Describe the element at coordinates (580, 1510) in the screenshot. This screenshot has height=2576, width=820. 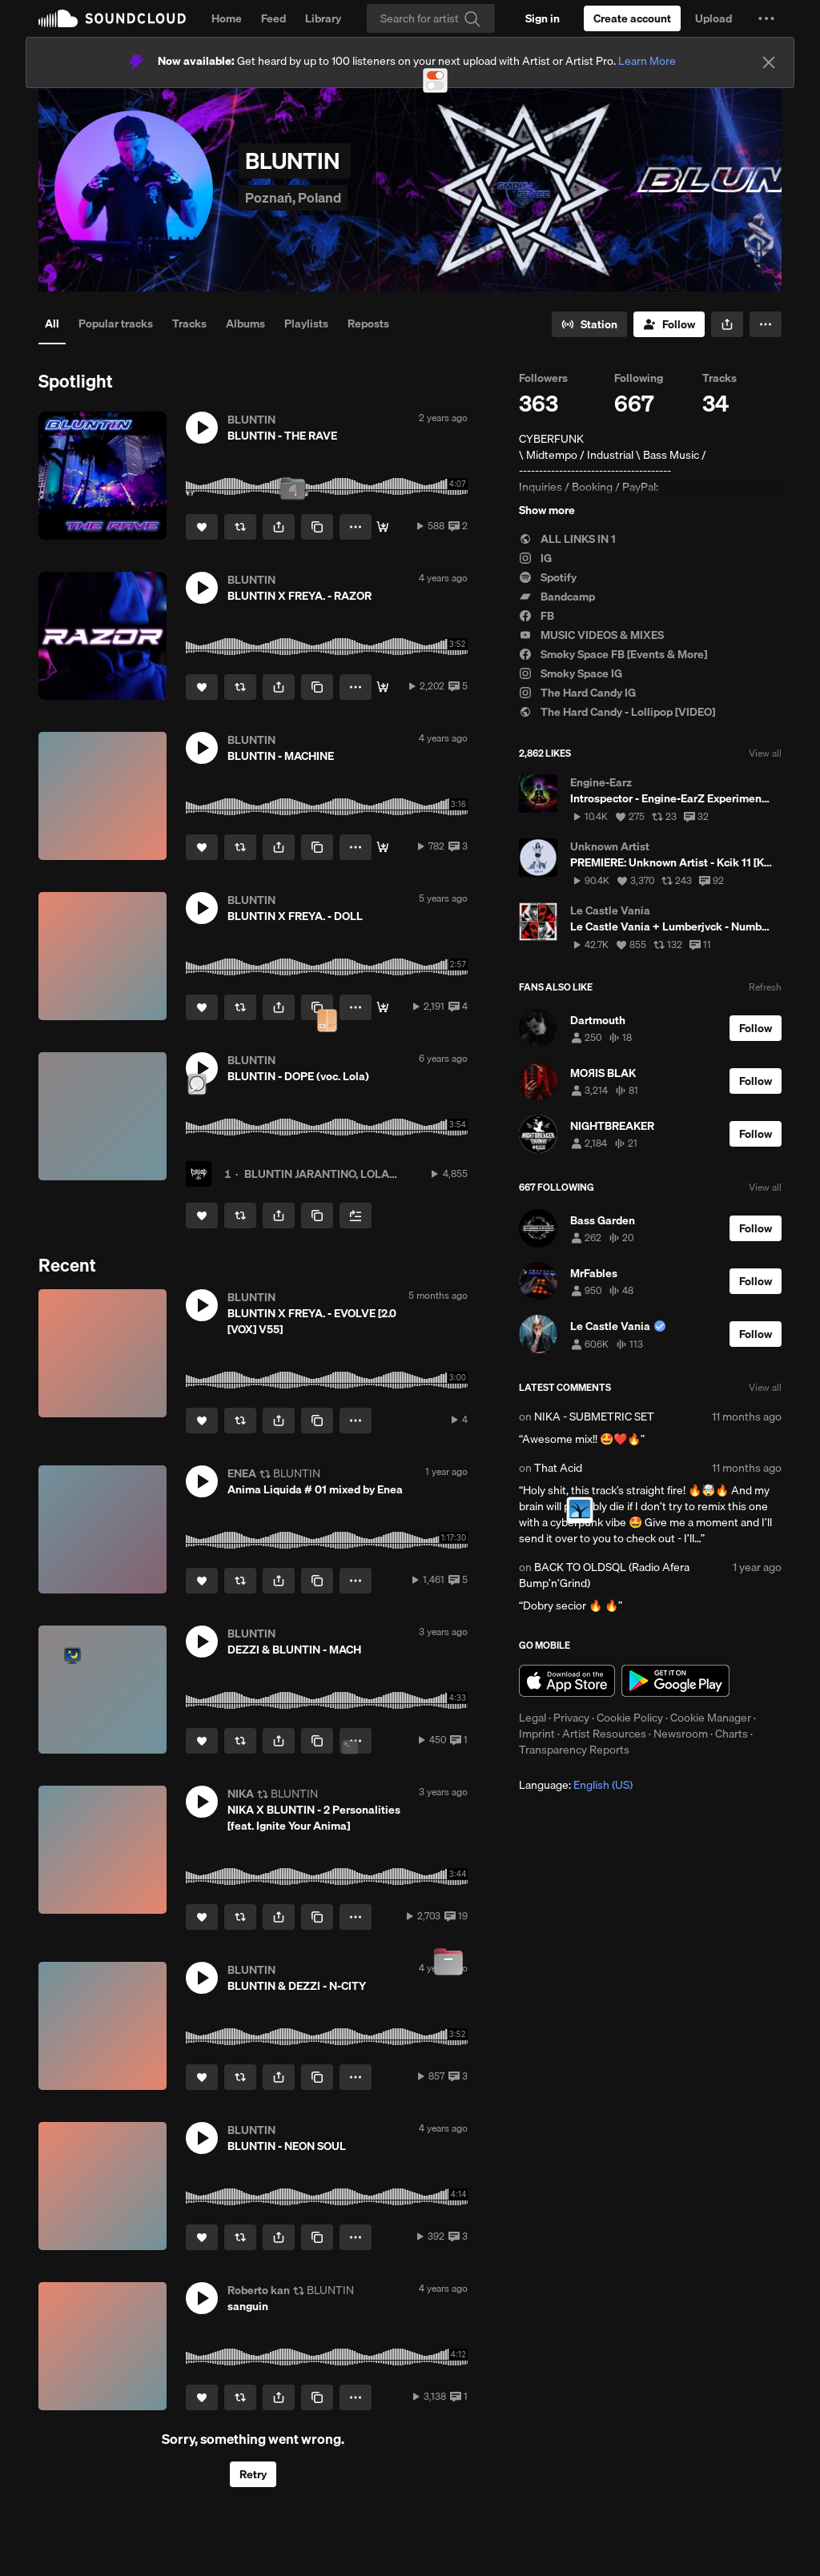
I see `open shotwell photo manager` at that location.